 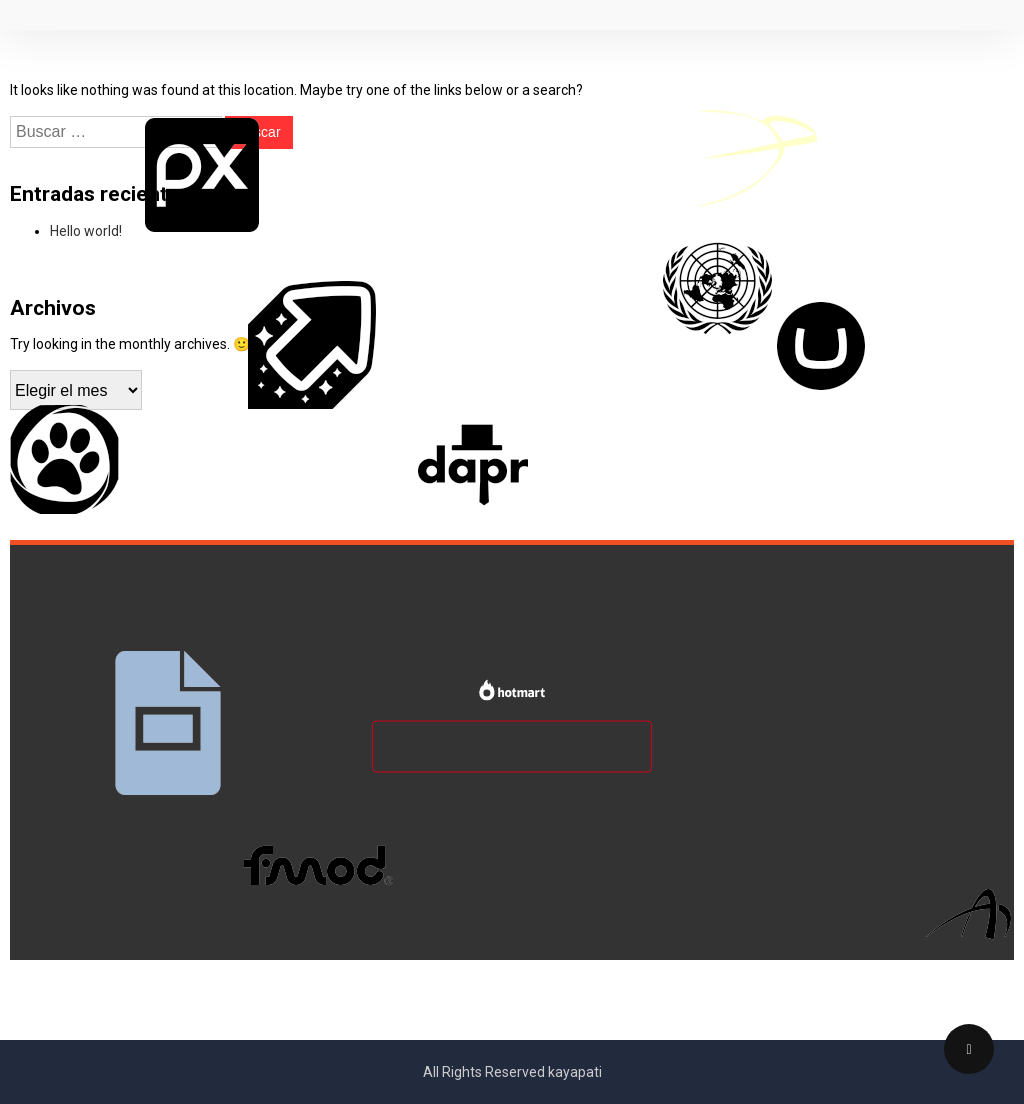 I want to click on open imgur app, so click(x=312, y=345).